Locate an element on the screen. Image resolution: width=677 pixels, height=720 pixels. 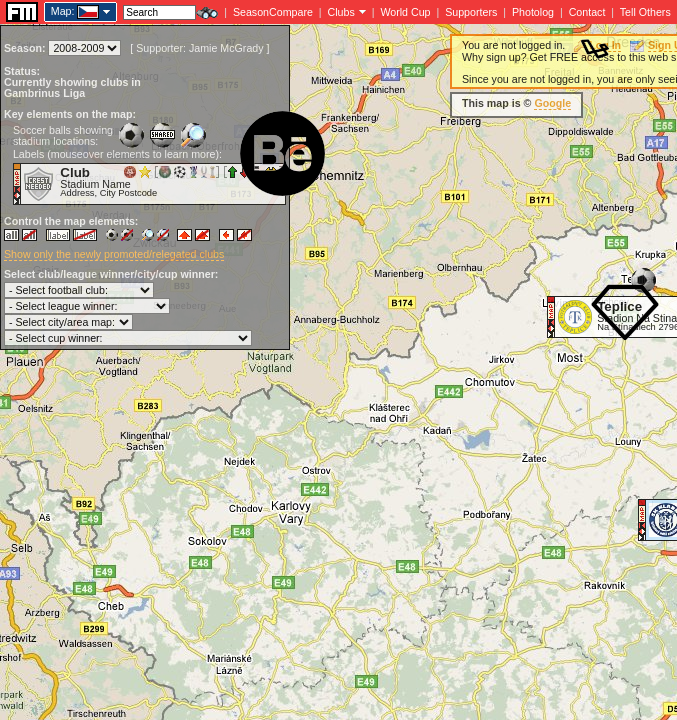
indicates ruby programming language is located at coordinates (625, 311).